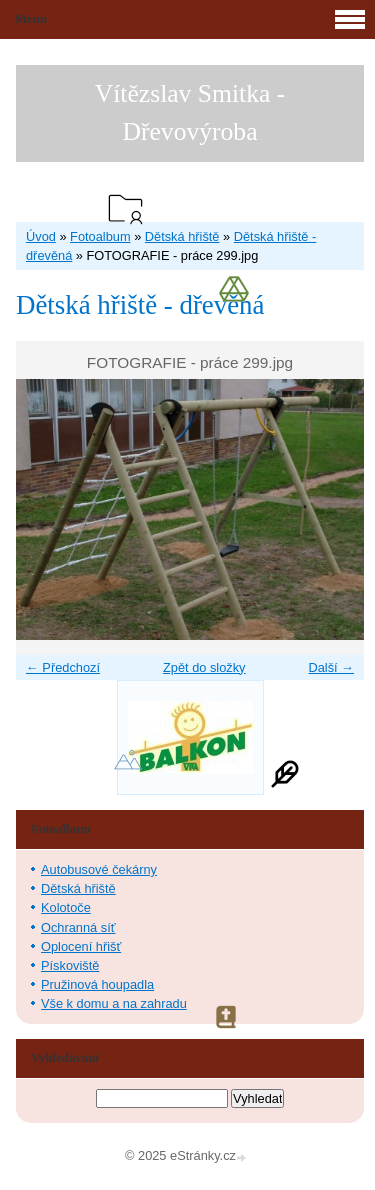  I want to click on compose a new post or message, so click(284, 774).